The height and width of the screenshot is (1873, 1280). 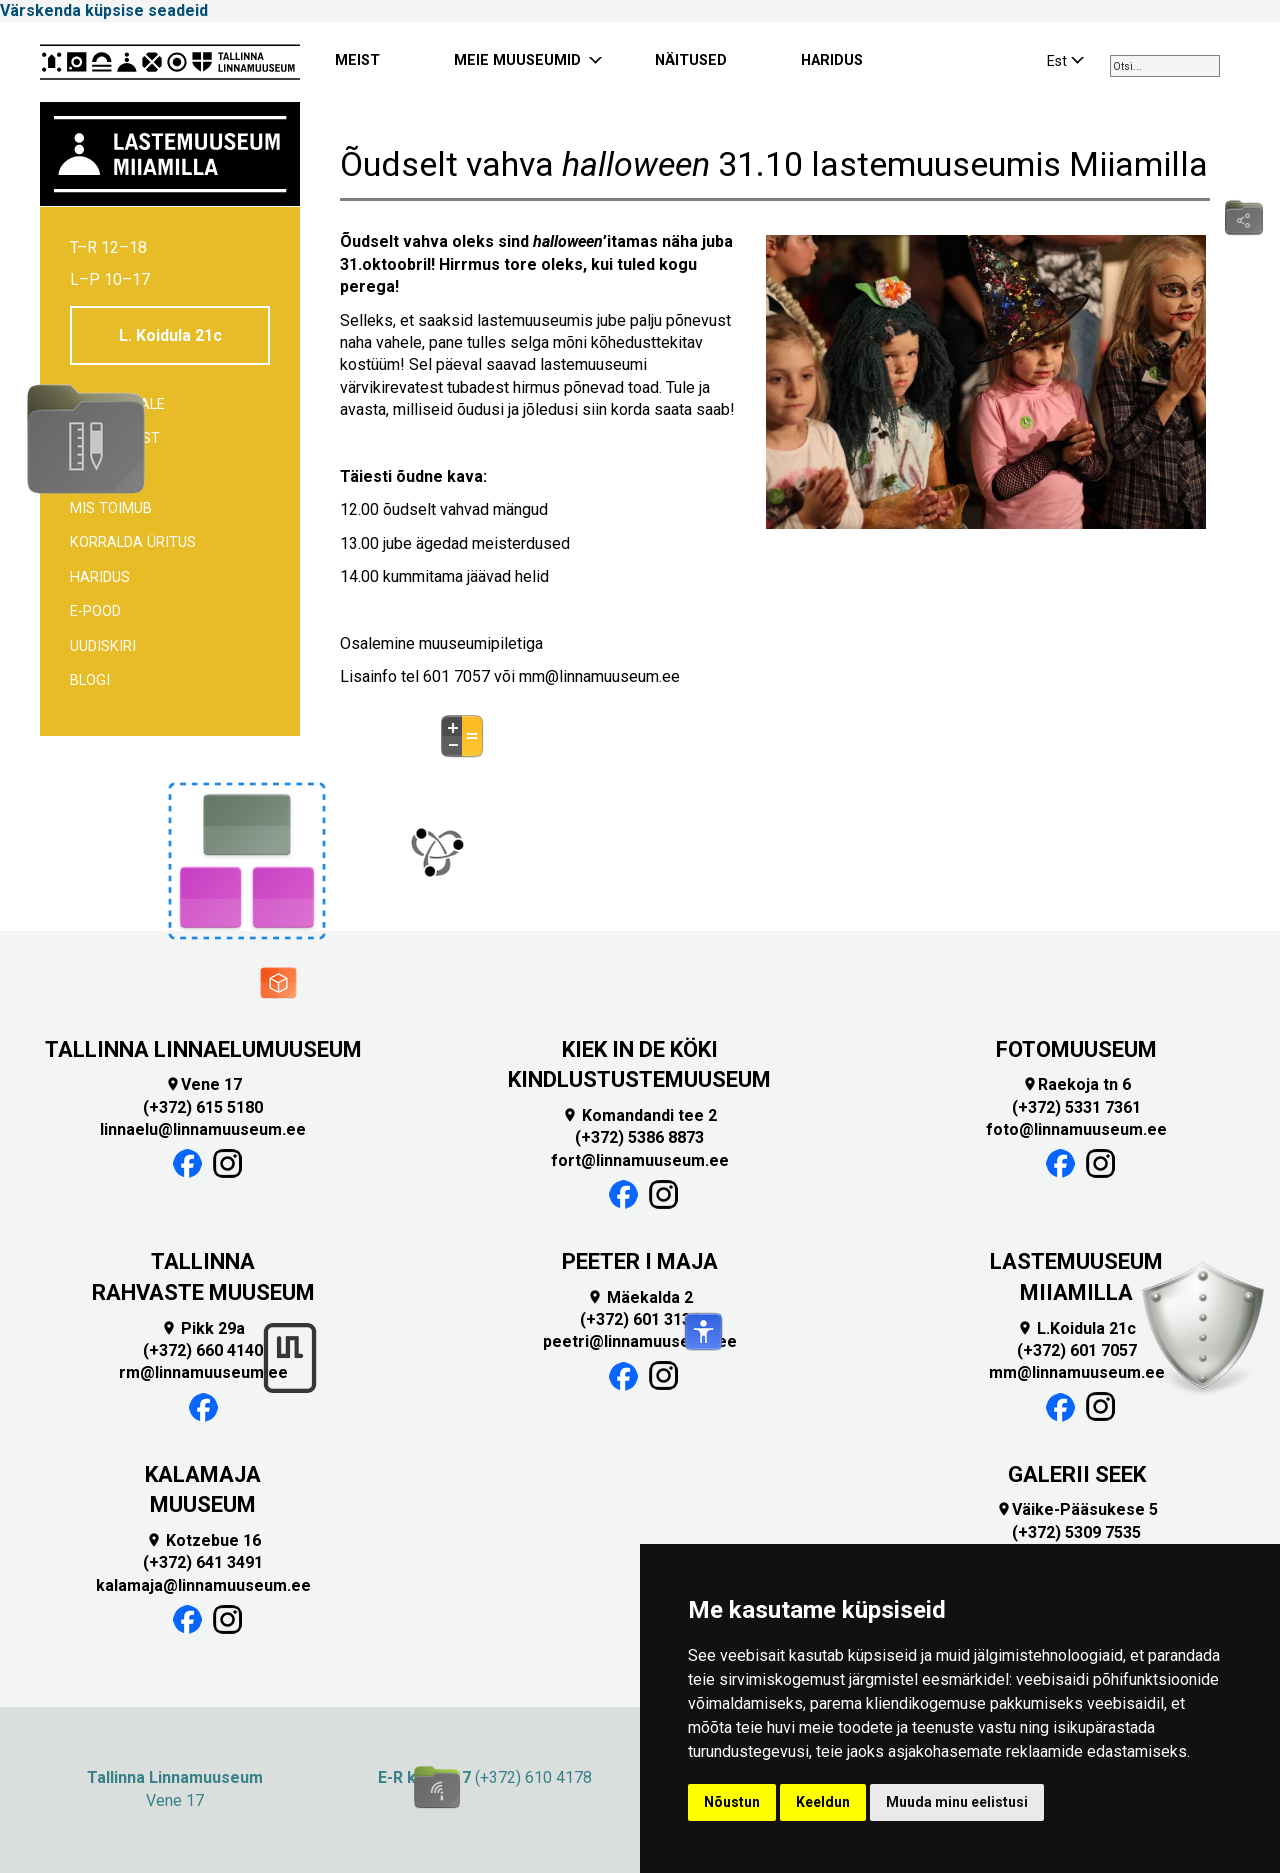 What do you see at coordinates (462, 736) in the screenshot?
I see `open the calculator app` at bounding box center [462, 736].